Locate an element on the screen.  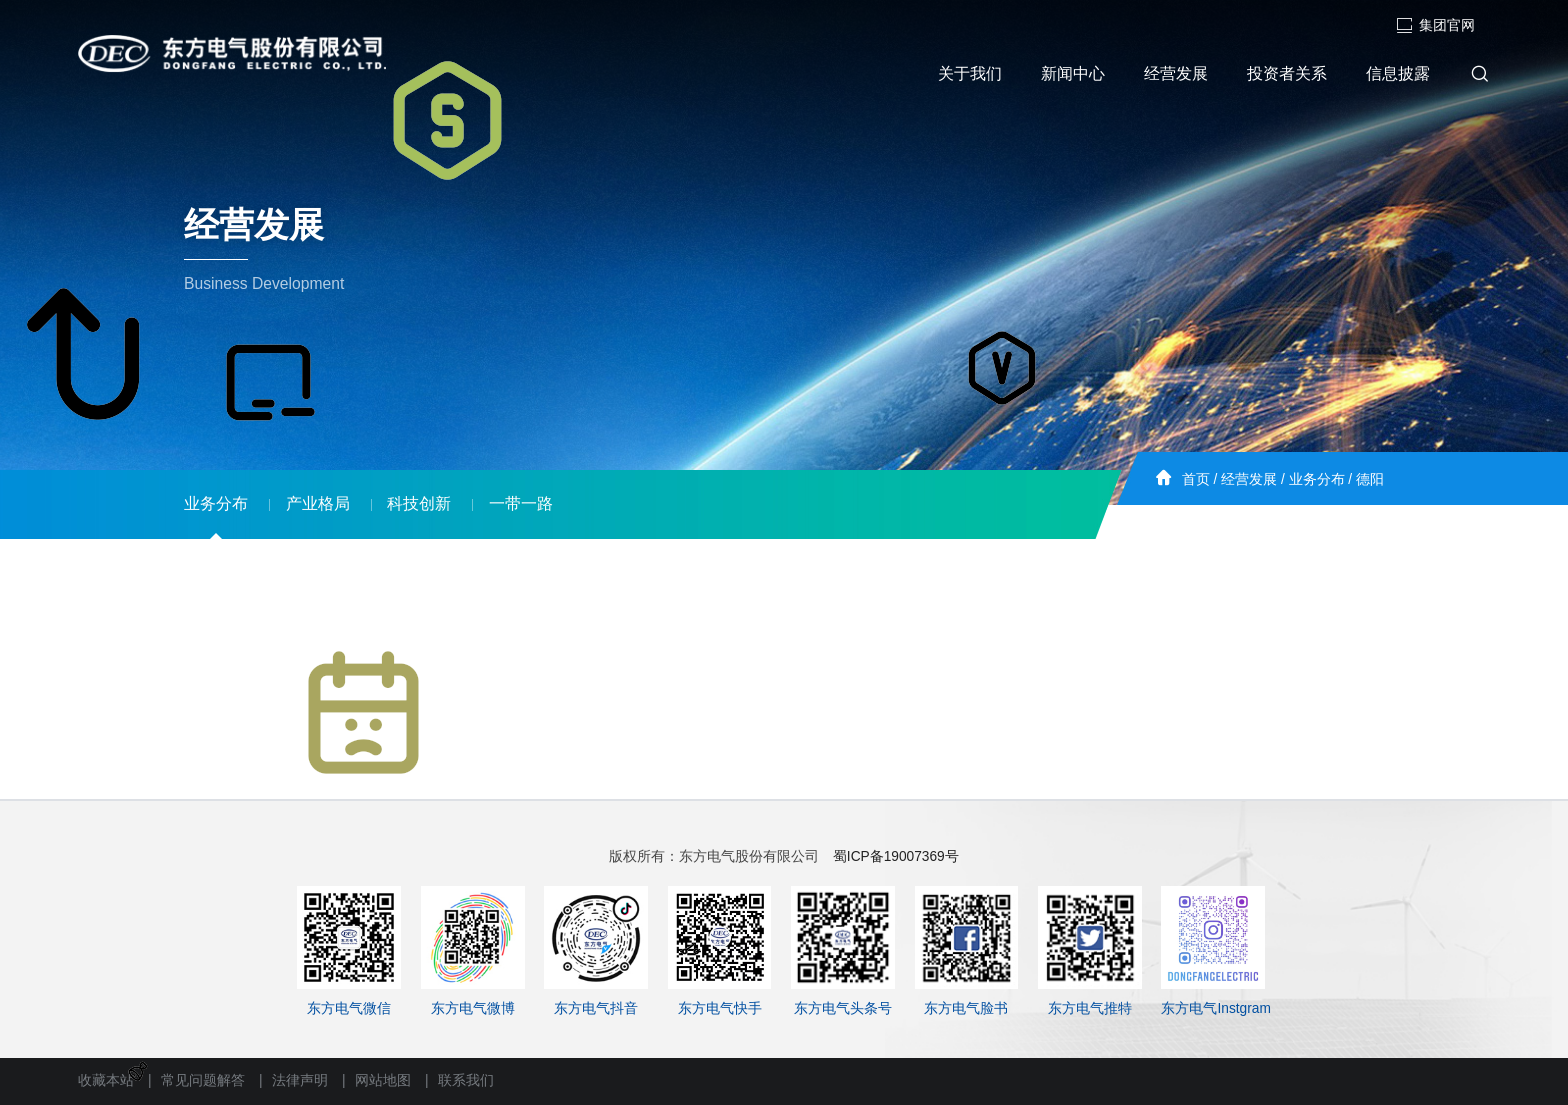
indicates circuit is disconnected or open is located at coordinates (690, 951).